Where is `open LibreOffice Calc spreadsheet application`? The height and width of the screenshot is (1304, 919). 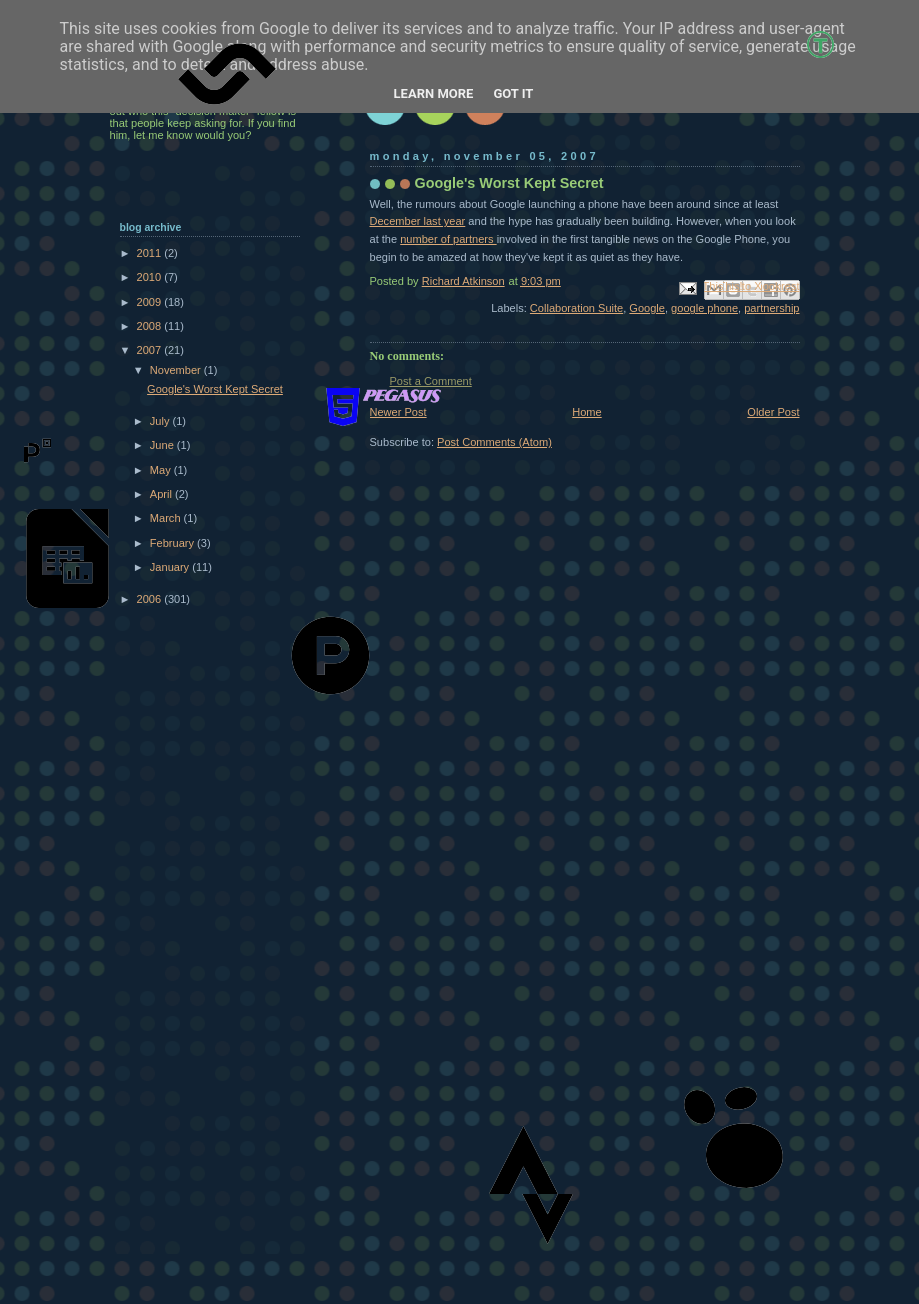
open LibreOffice Calc spreadsheet application is located at coordinates (67, 558).